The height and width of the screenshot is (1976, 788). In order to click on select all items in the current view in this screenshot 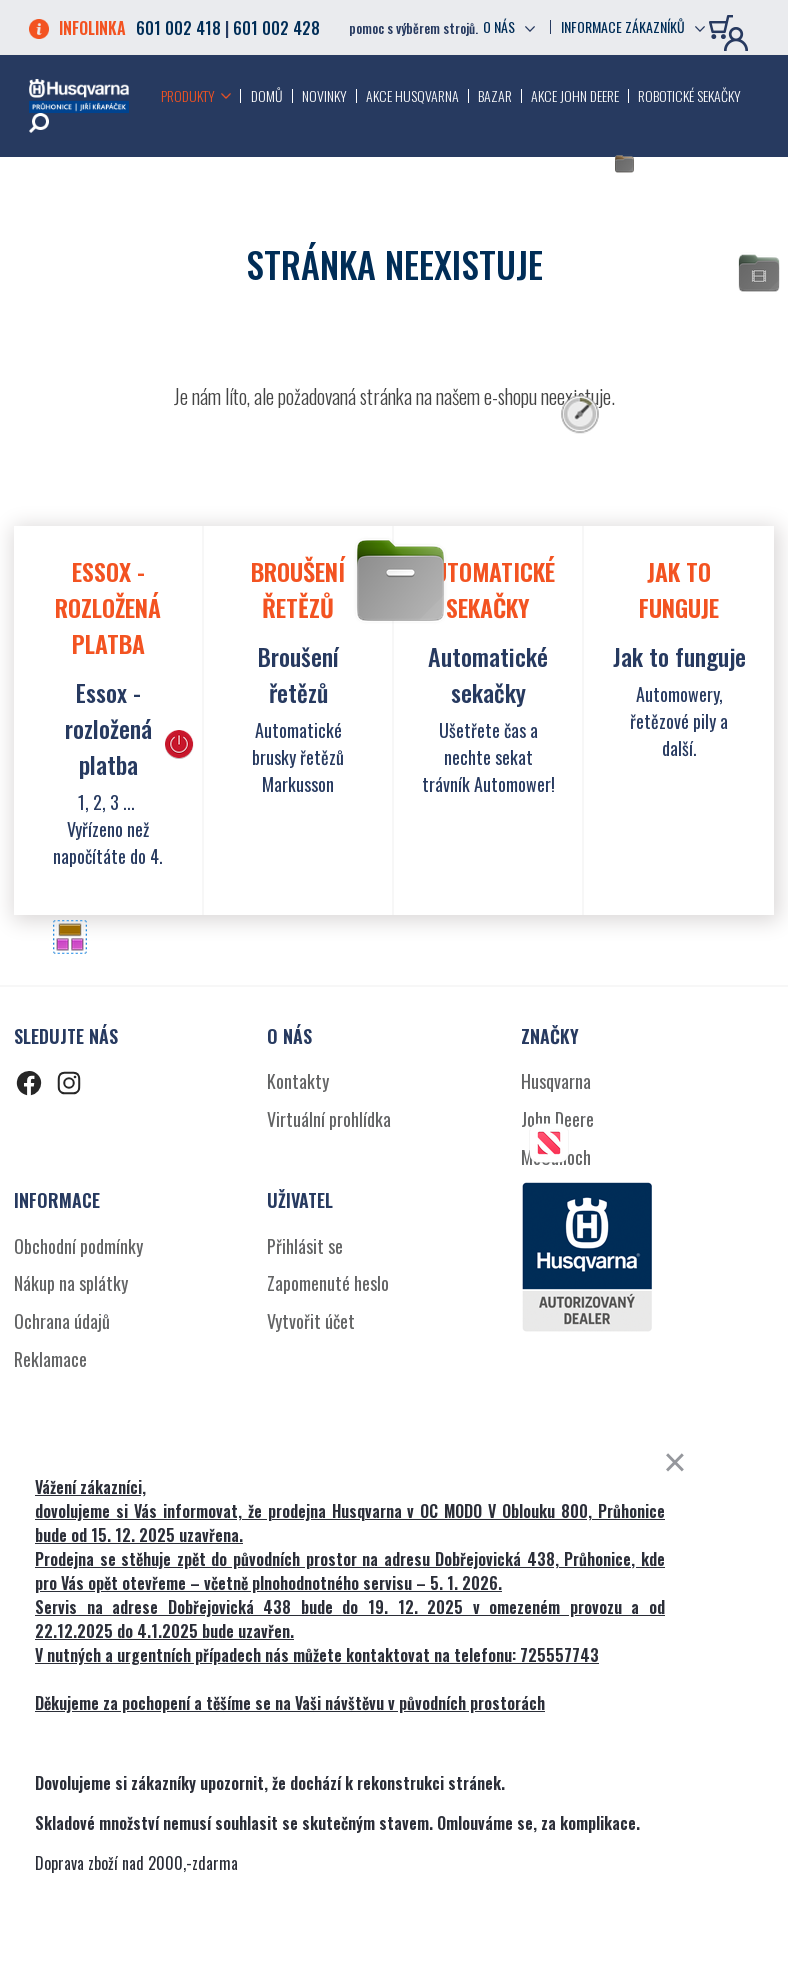, I will do `click(70, 937)`.